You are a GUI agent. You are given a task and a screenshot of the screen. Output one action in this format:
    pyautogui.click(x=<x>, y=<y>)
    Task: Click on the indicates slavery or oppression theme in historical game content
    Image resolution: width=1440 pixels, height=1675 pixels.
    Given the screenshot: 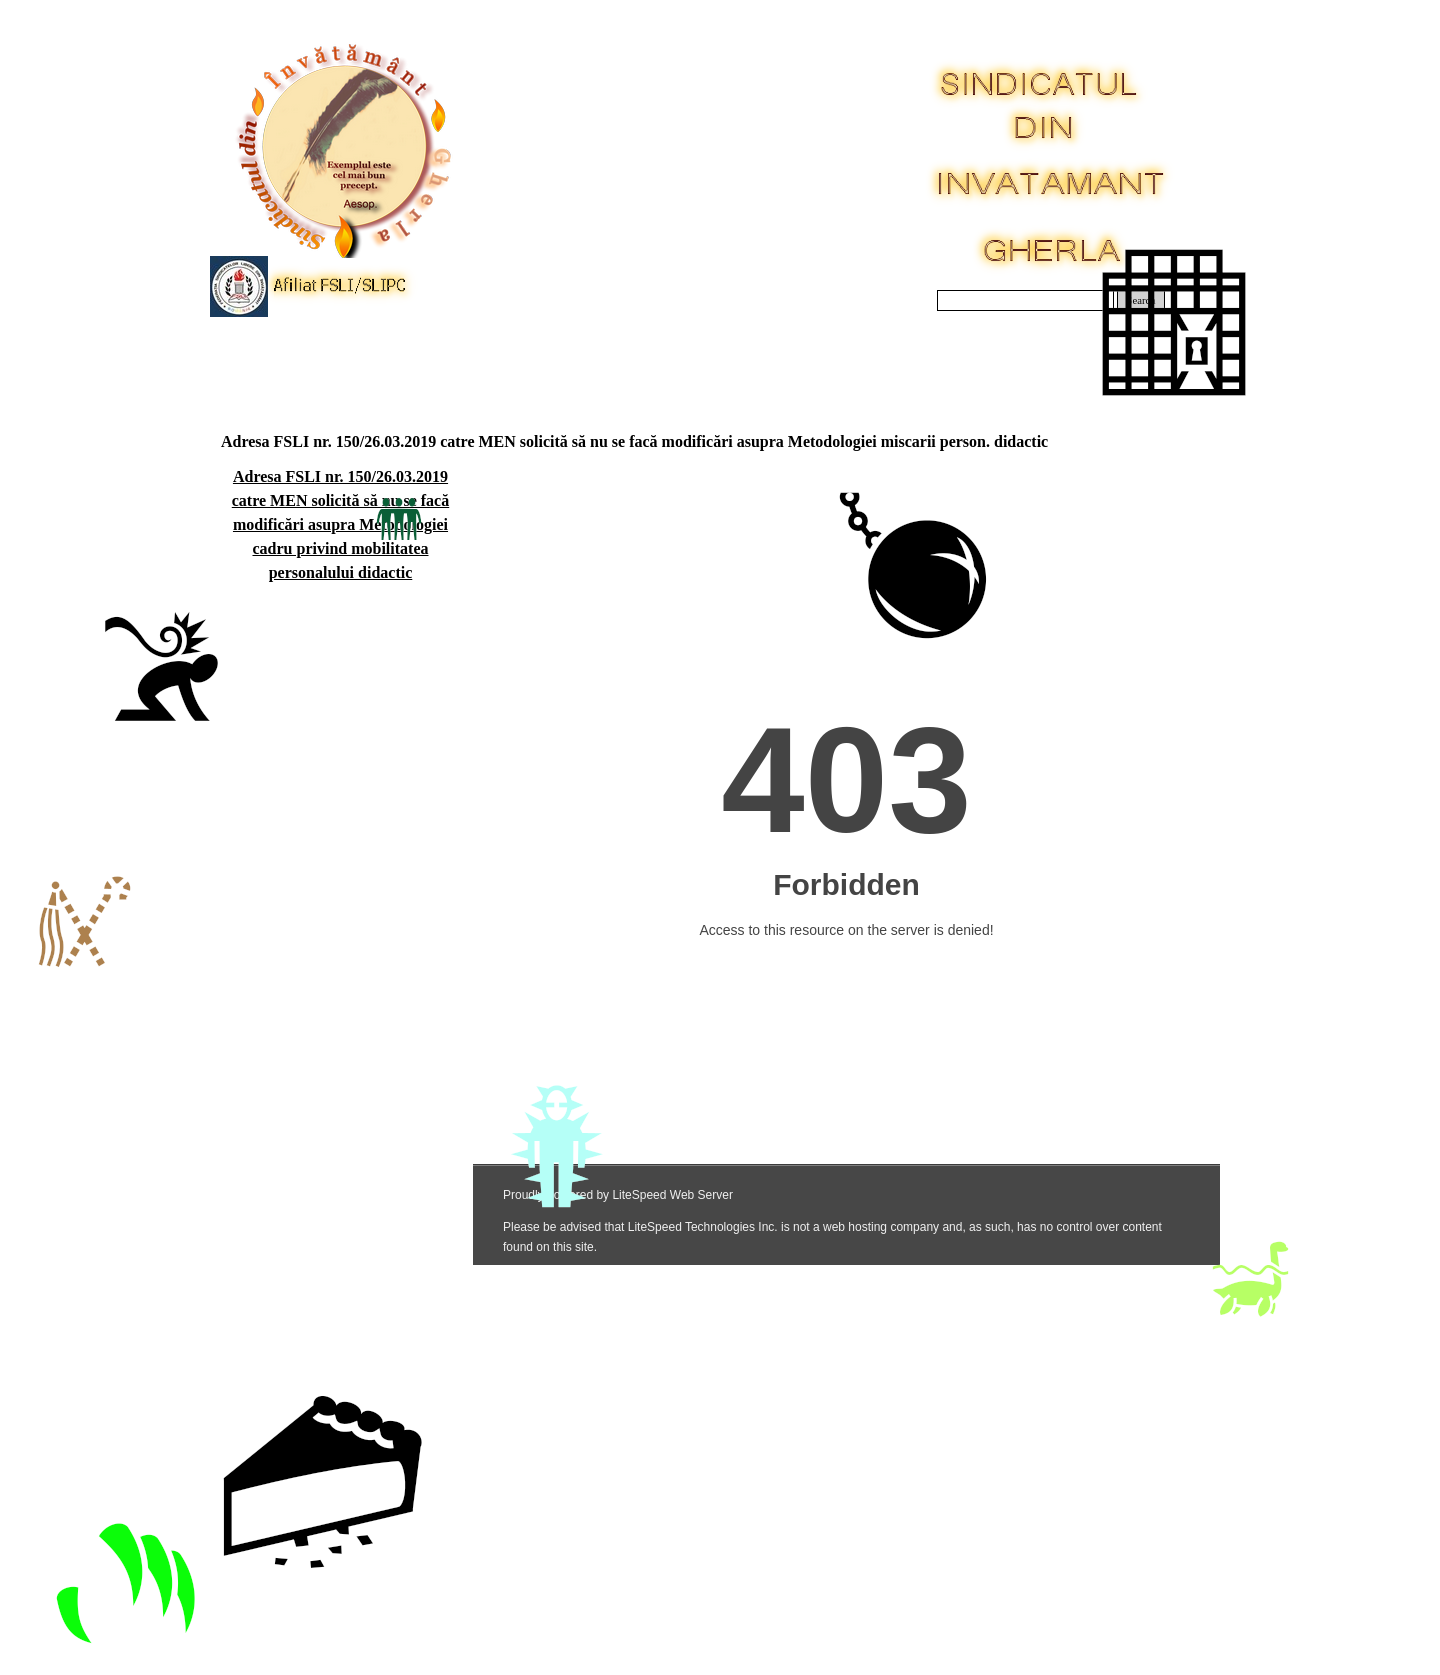 What is the action you would take?
    pyautogui.click(x=161, y=664)
    